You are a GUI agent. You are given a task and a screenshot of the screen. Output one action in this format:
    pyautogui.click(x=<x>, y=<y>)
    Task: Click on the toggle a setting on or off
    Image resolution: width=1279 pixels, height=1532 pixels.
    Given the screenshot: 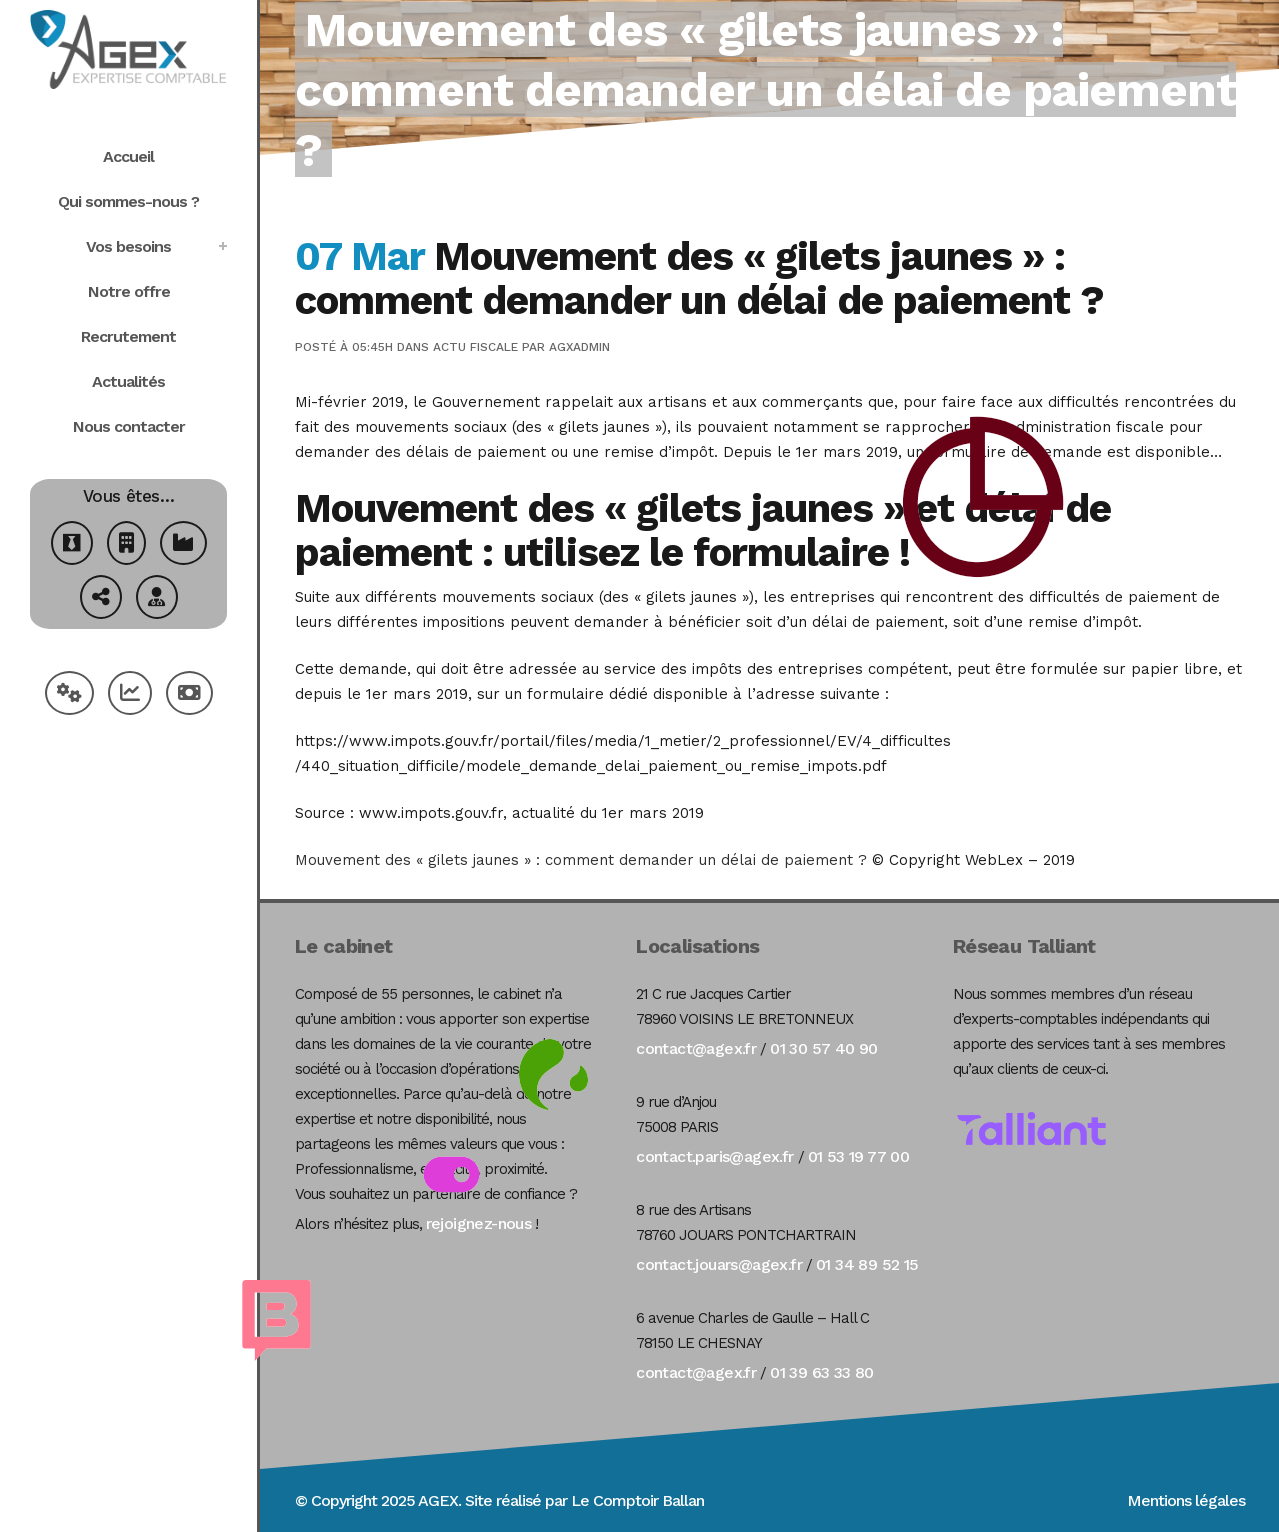 What is the action you would take?
    pyautogui.click(x=451, y=1174)
    